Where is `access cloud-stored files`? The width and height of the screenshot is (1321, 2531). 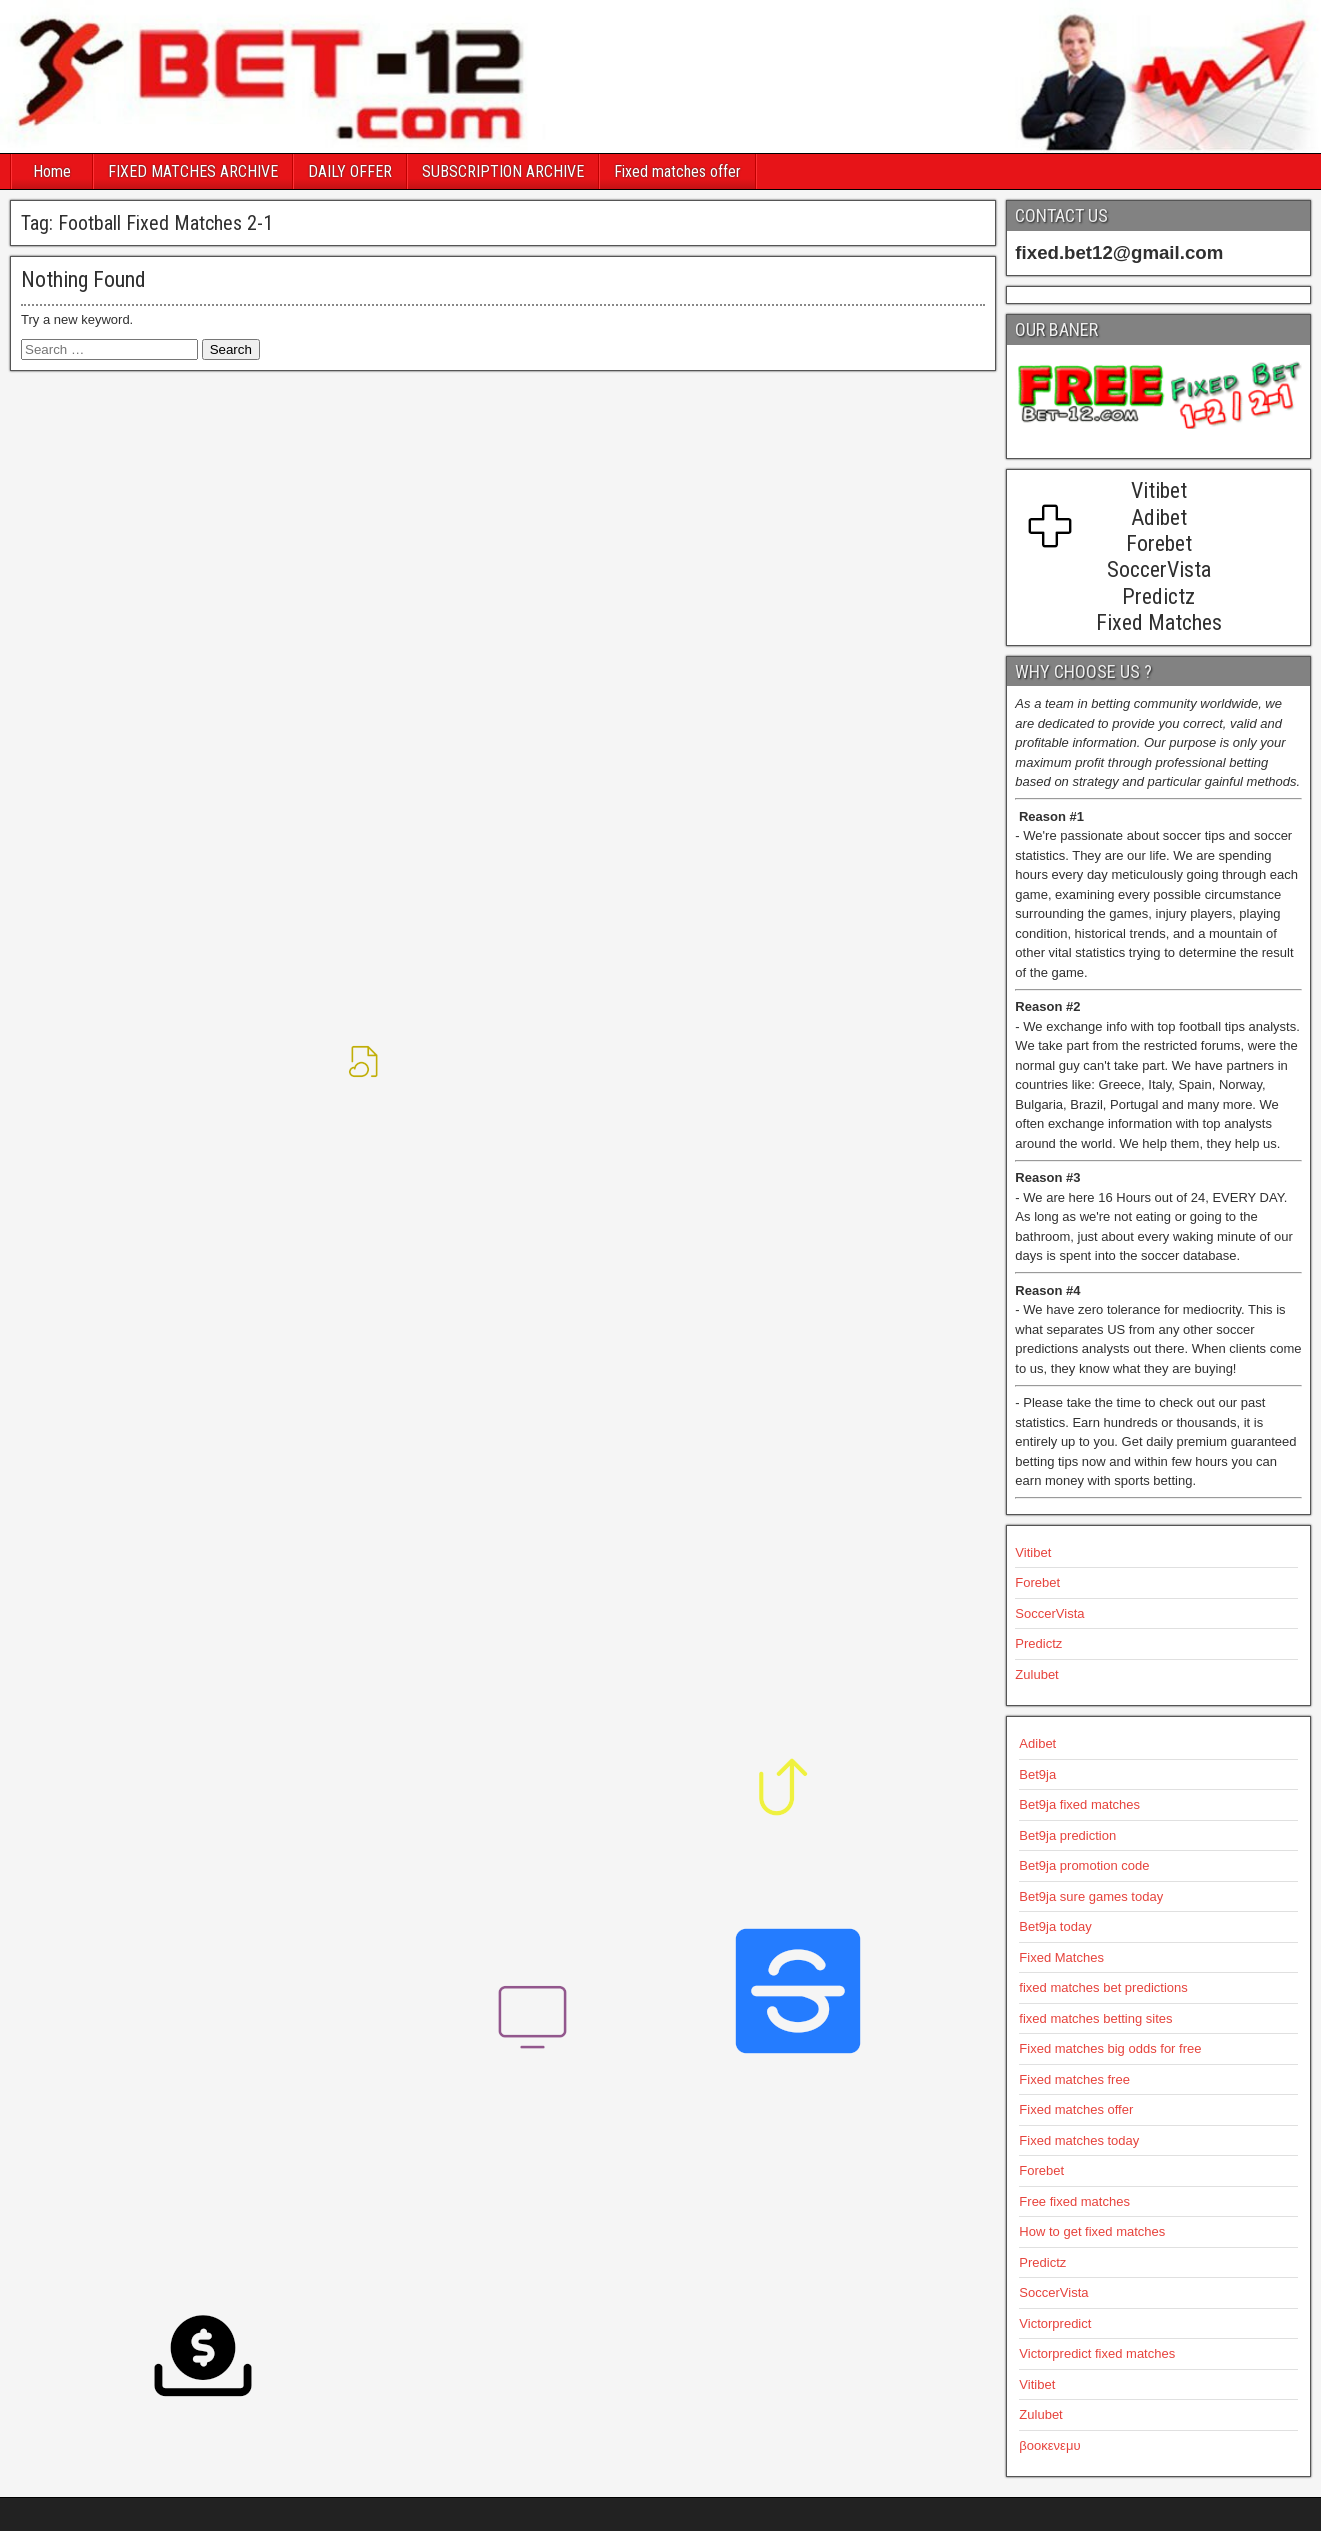
access cloud-stored files is located at coordinates (364, 1061).